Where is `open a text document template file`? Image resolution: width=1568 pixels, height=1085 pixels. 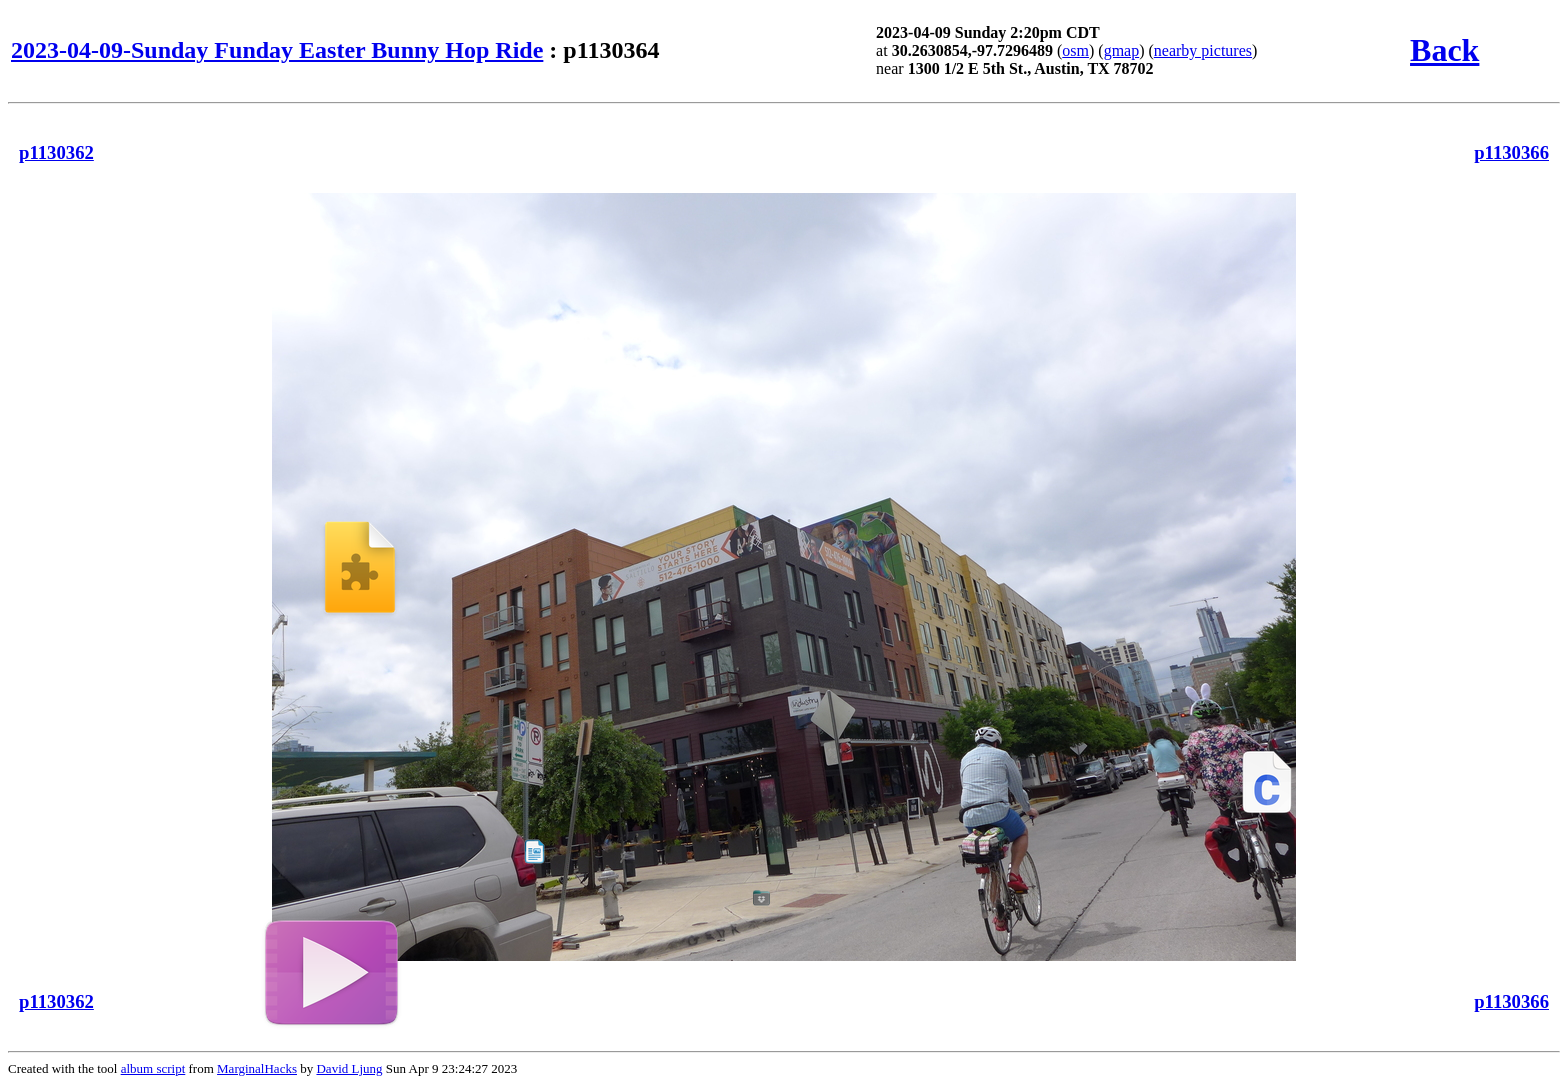 open a text document template file is located at coordinates (534, 851).